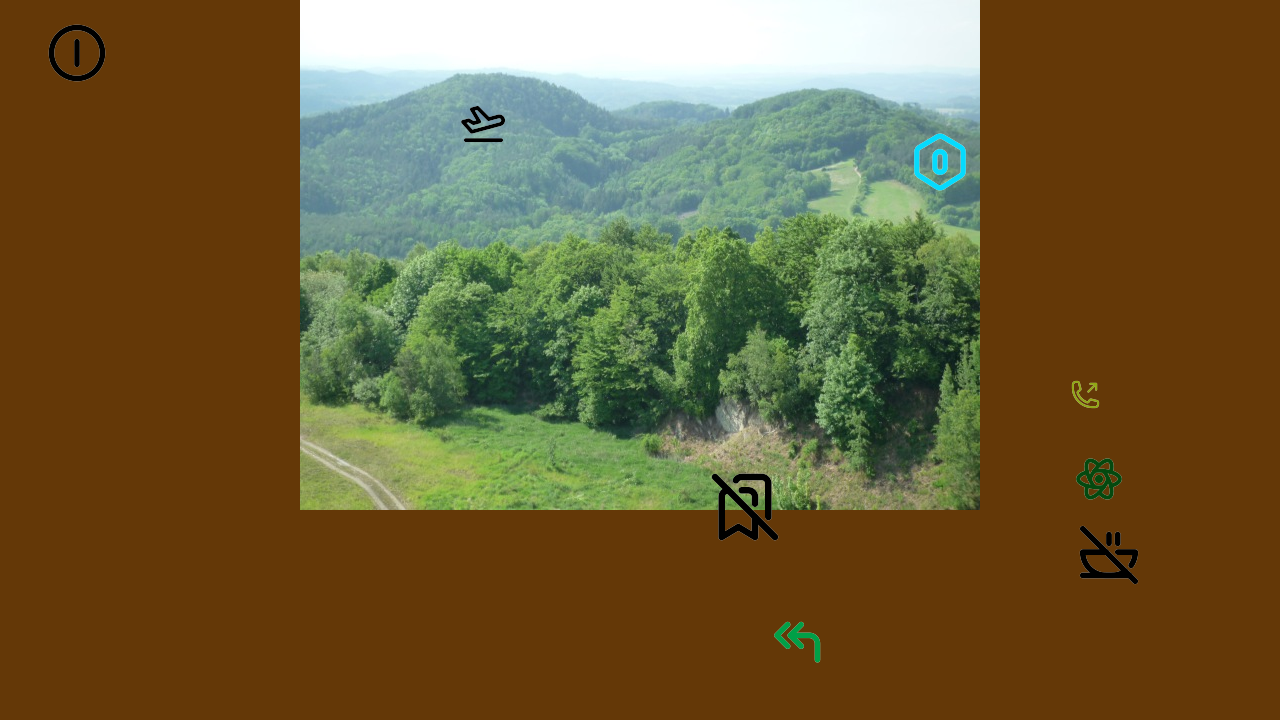 This screenshot has width=1280, height=720. Describe the element at coordinates (1109, 555) in the screenshot. I see `soup or hot food unavailable` at that location.